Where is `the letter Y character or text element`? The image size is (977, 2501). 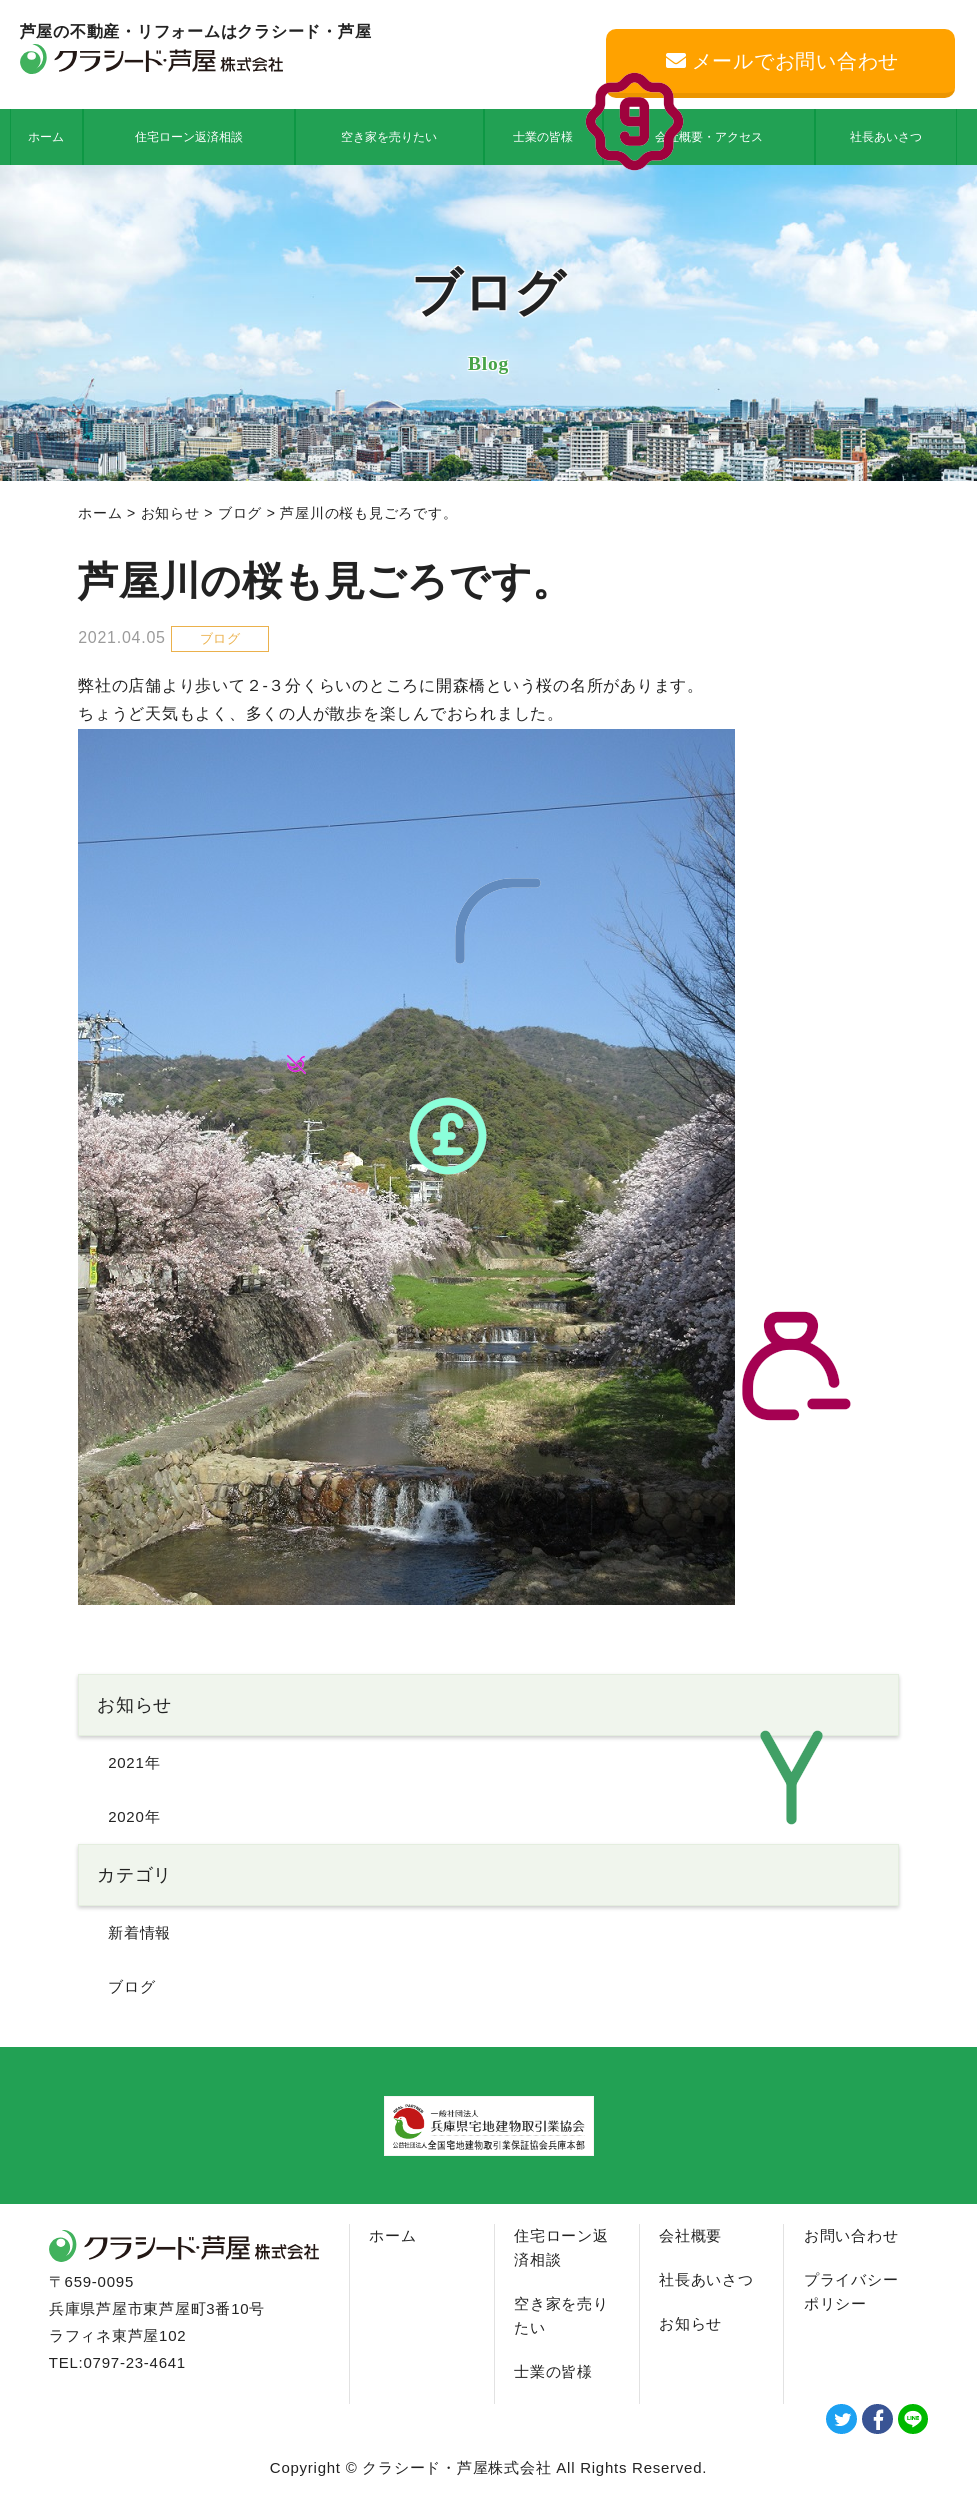 the letter Y character or text element is located at coordinates (791, 1777).